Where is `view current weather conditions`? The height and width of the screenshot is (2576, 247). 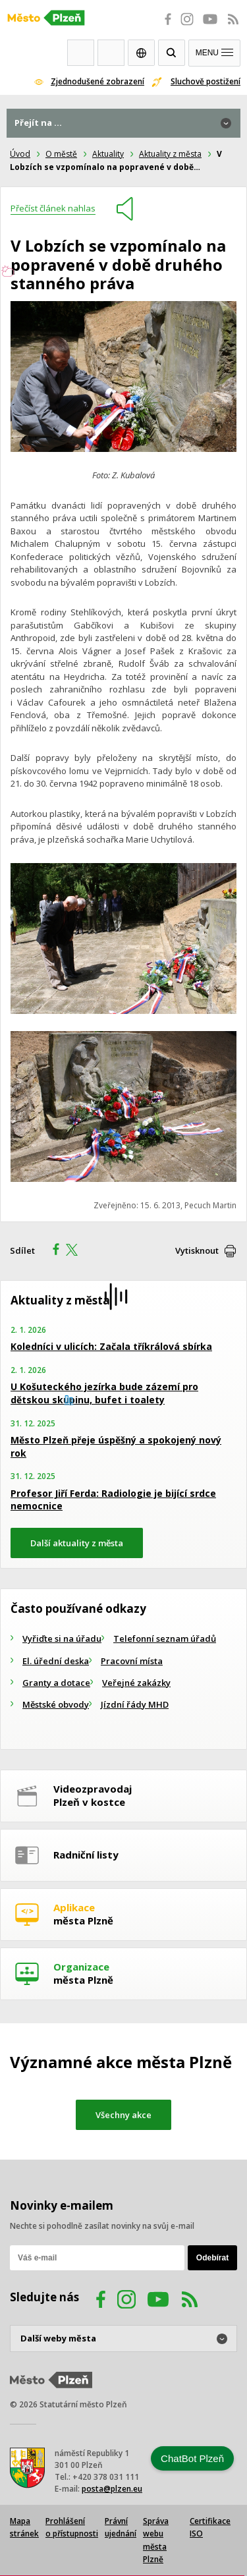 view current weather conditions is located at coordinates (7, 271).